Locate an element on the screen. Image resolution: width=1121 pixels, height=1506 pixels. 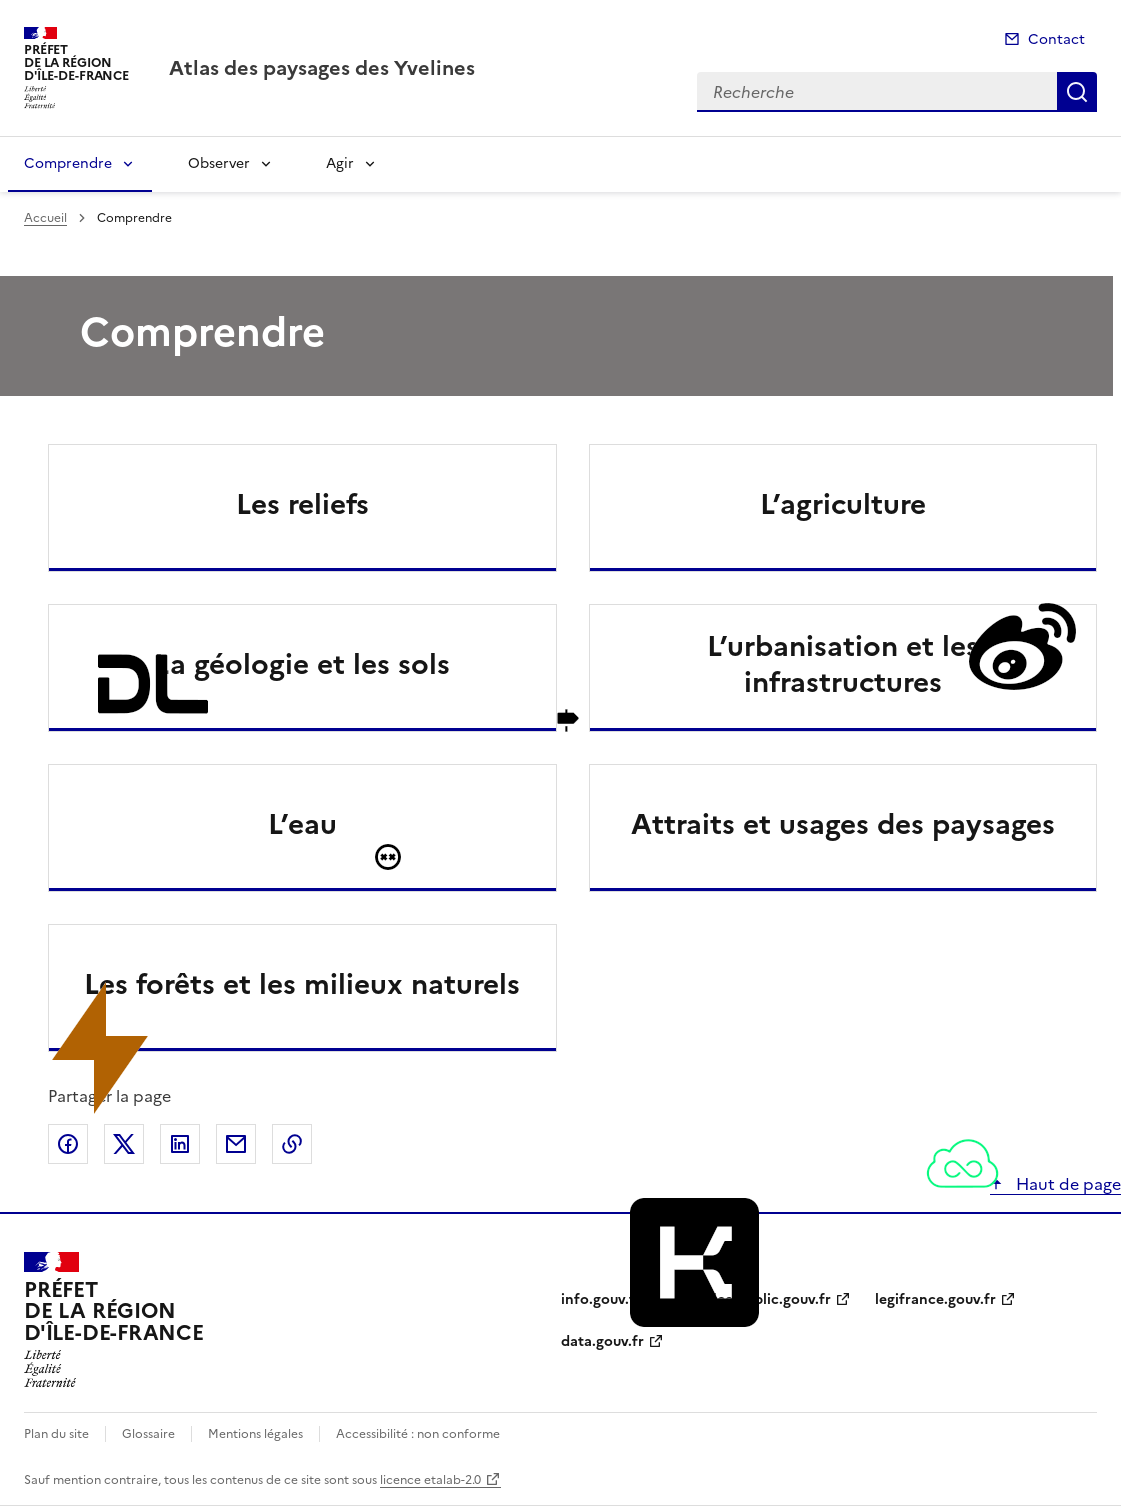
open Sina Weibo app is located at coordinates (1022, 646).